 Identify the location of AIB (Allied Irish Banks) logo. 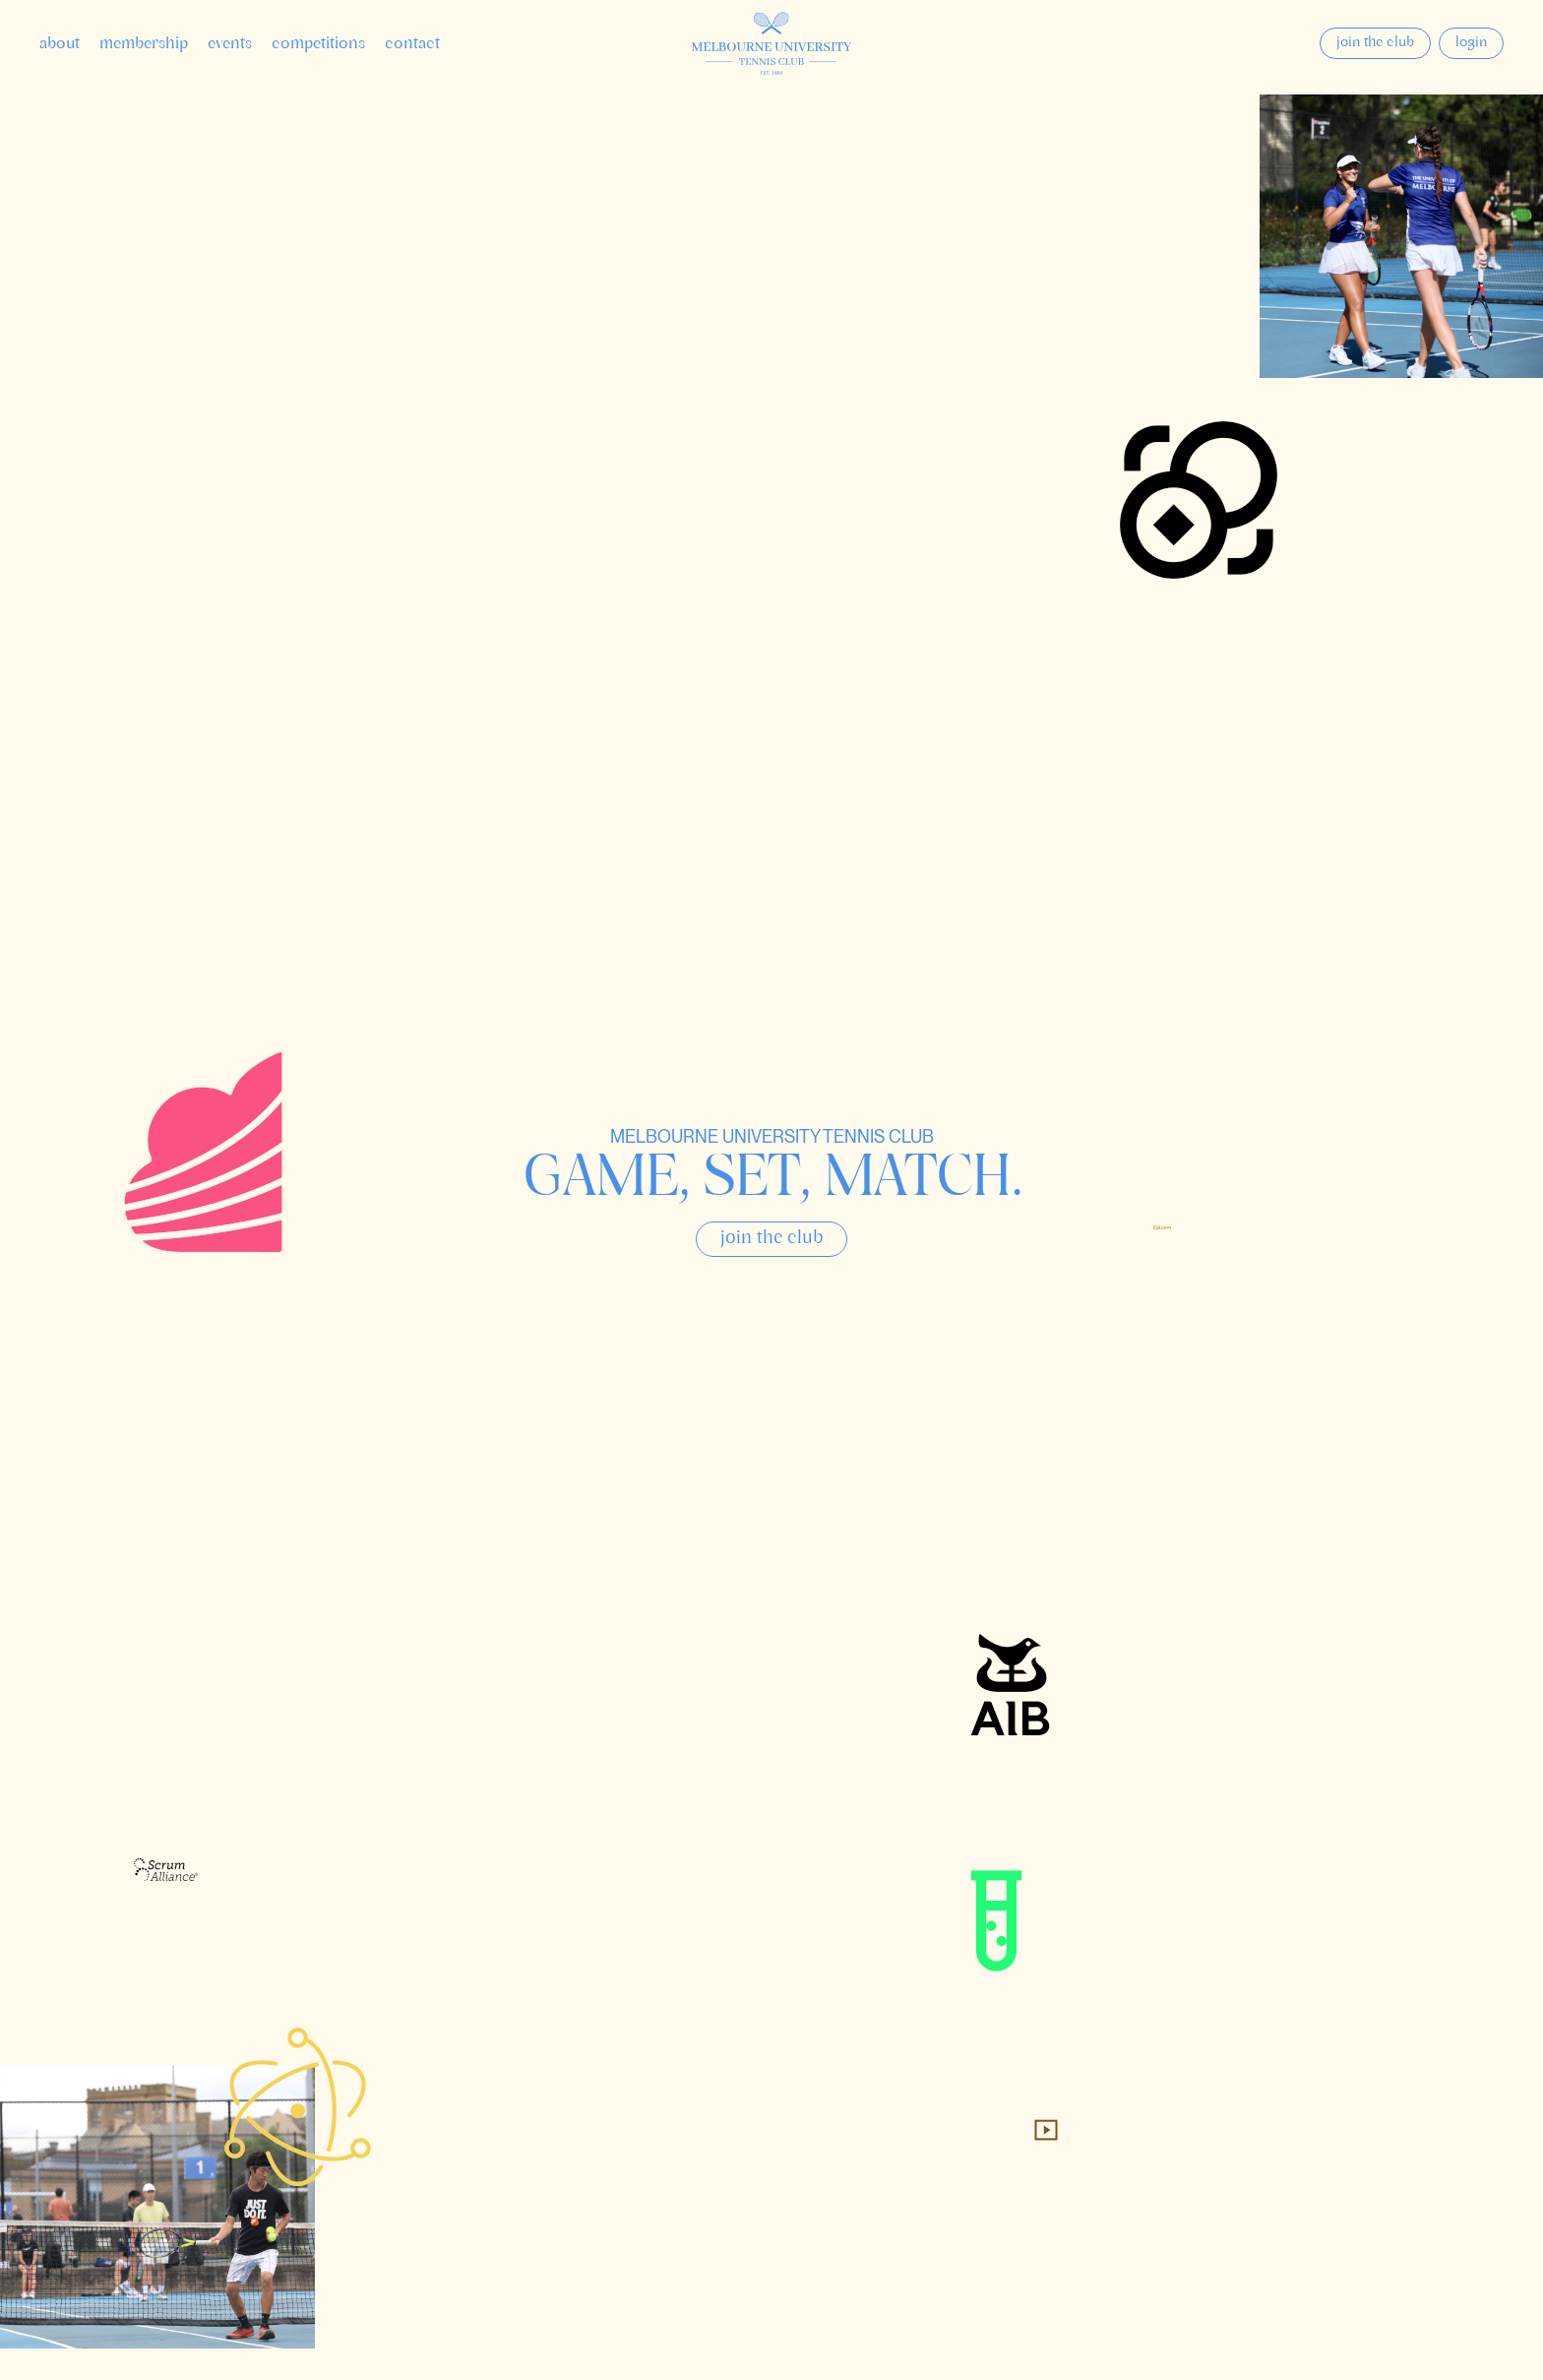
(1010, 1684).